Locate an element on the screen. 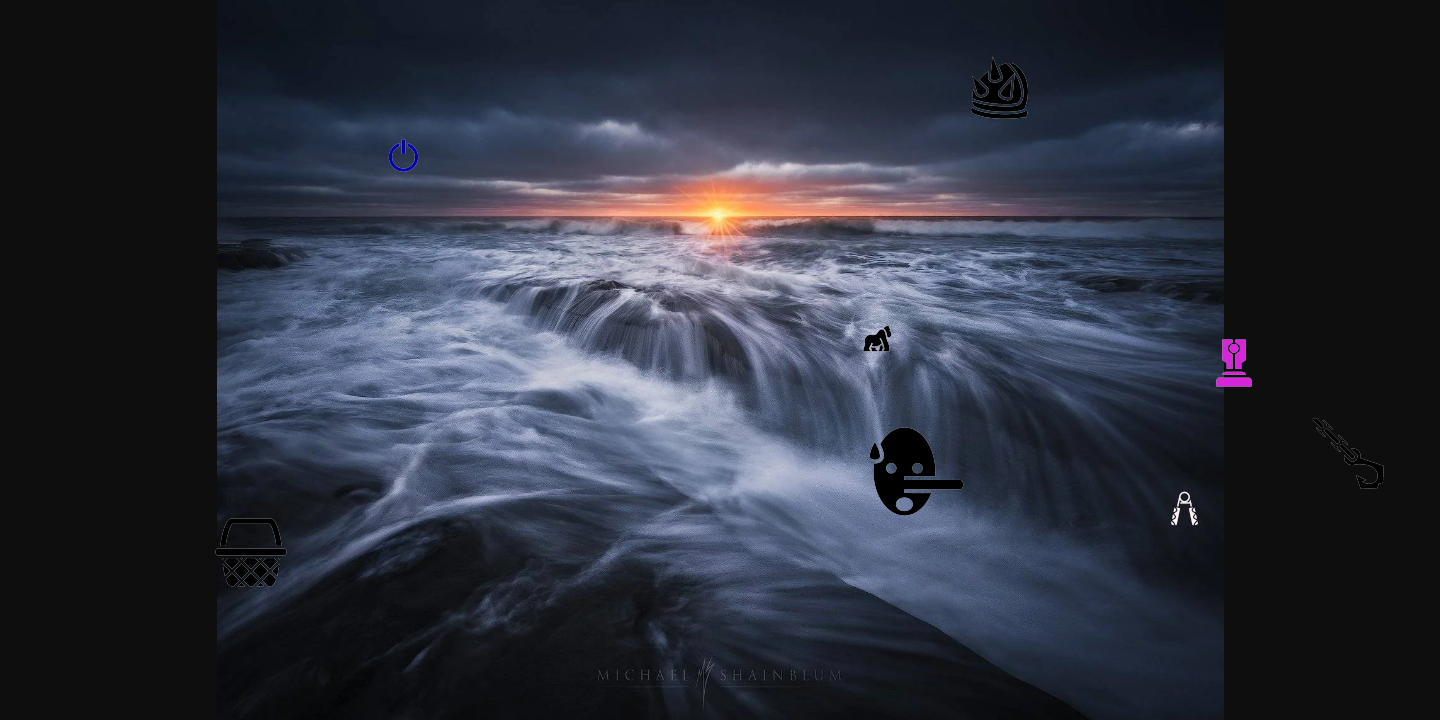 This screenshot has width=1440, height=720. turn device on or off is located at coordinates (403, 155).